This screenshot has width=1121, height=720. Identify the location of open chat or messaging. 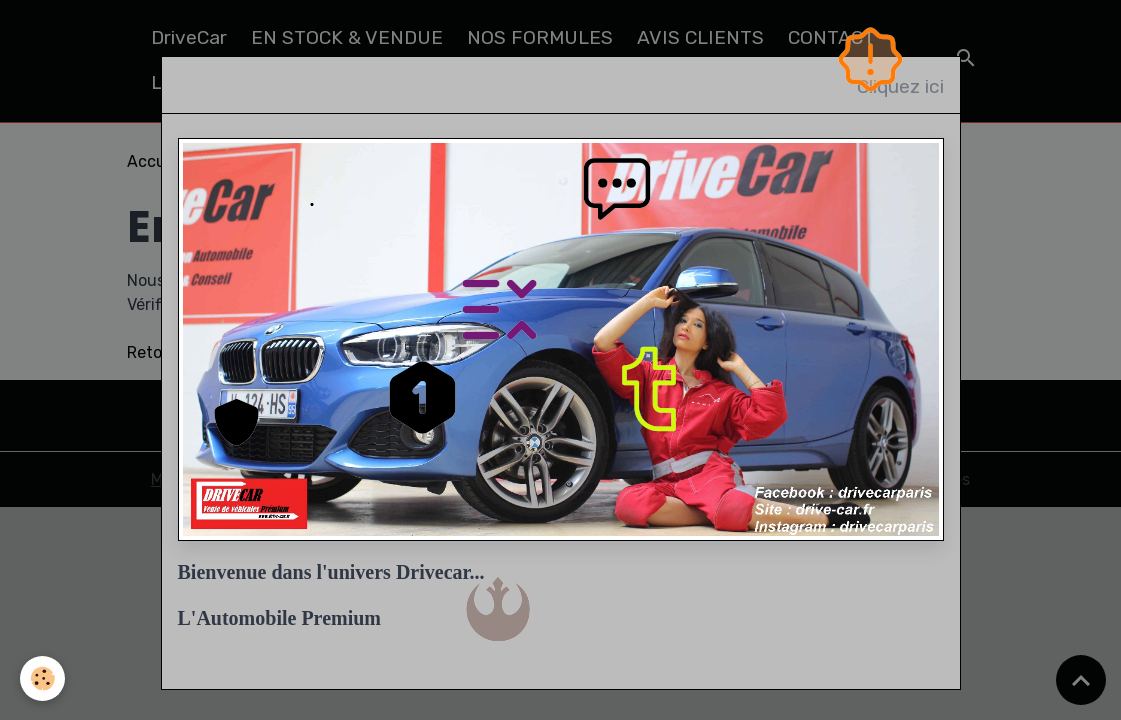
(617, 189).